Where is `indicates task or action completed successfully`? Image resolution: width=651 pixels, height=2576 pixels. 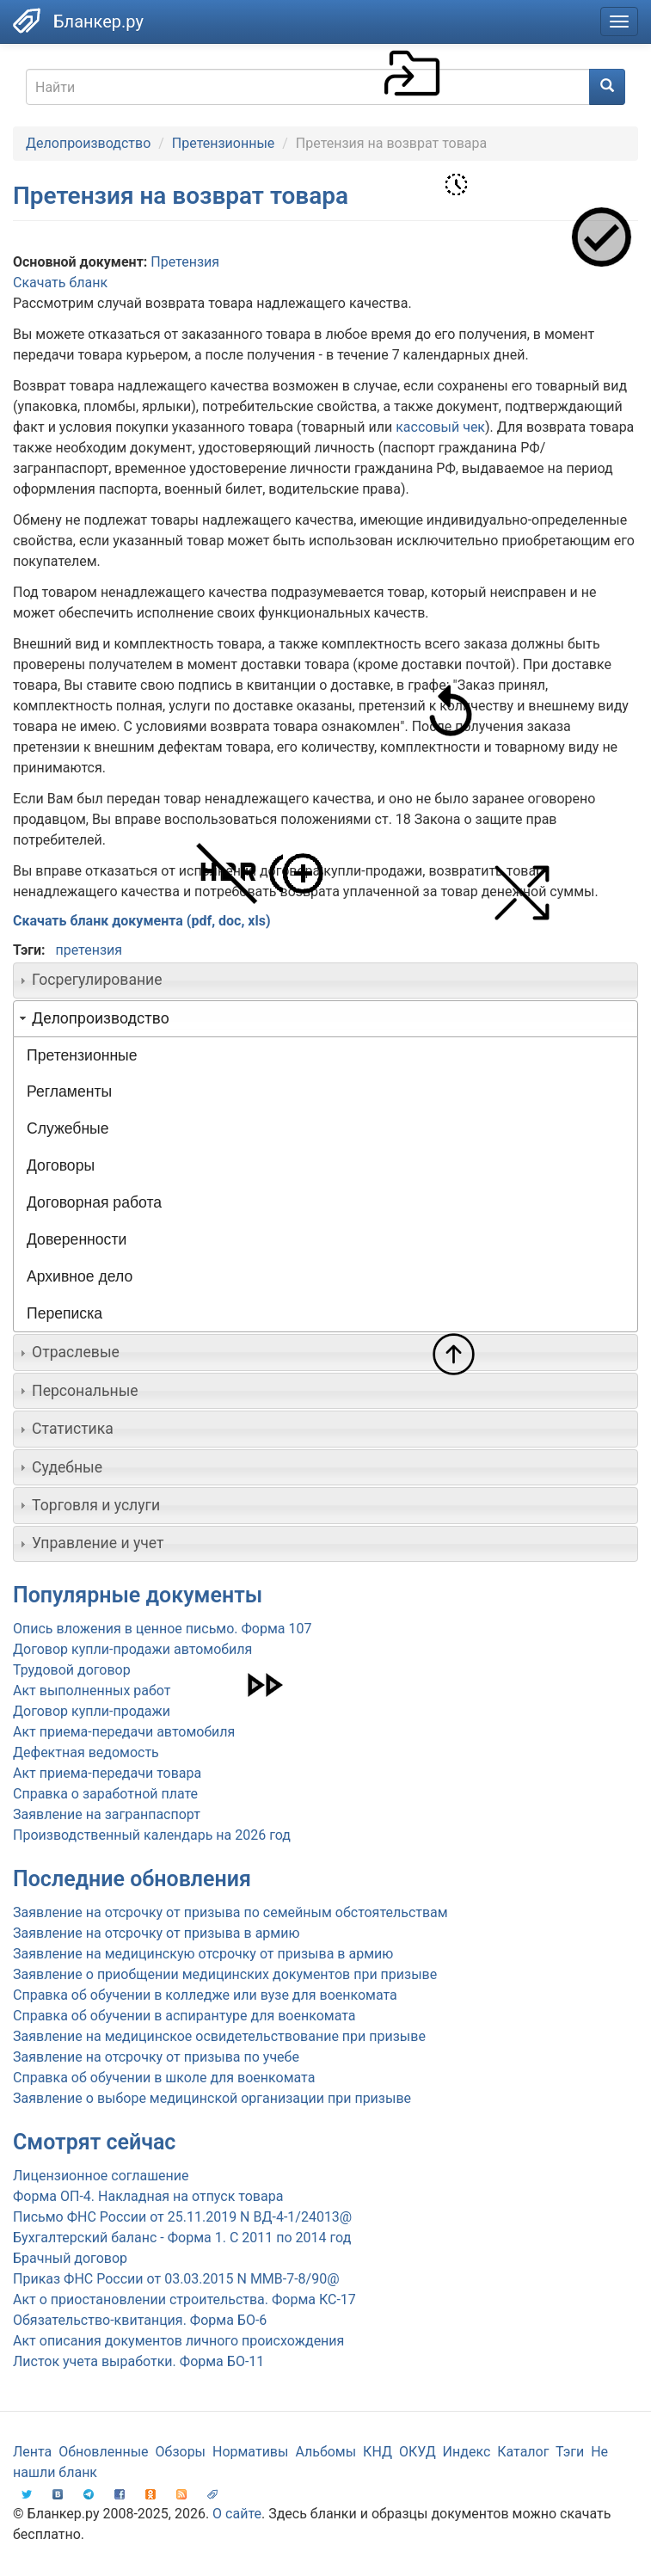 indicates task or action completed successfully is located at coordinates (601, 237).